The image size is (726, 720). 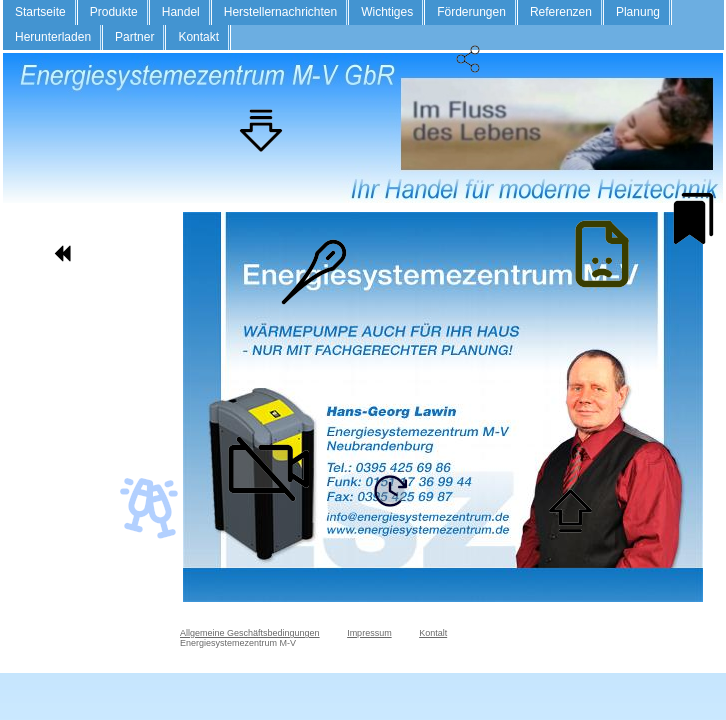 I want to click on celebrate a milestone or achievement, so click(x=150, y=508).